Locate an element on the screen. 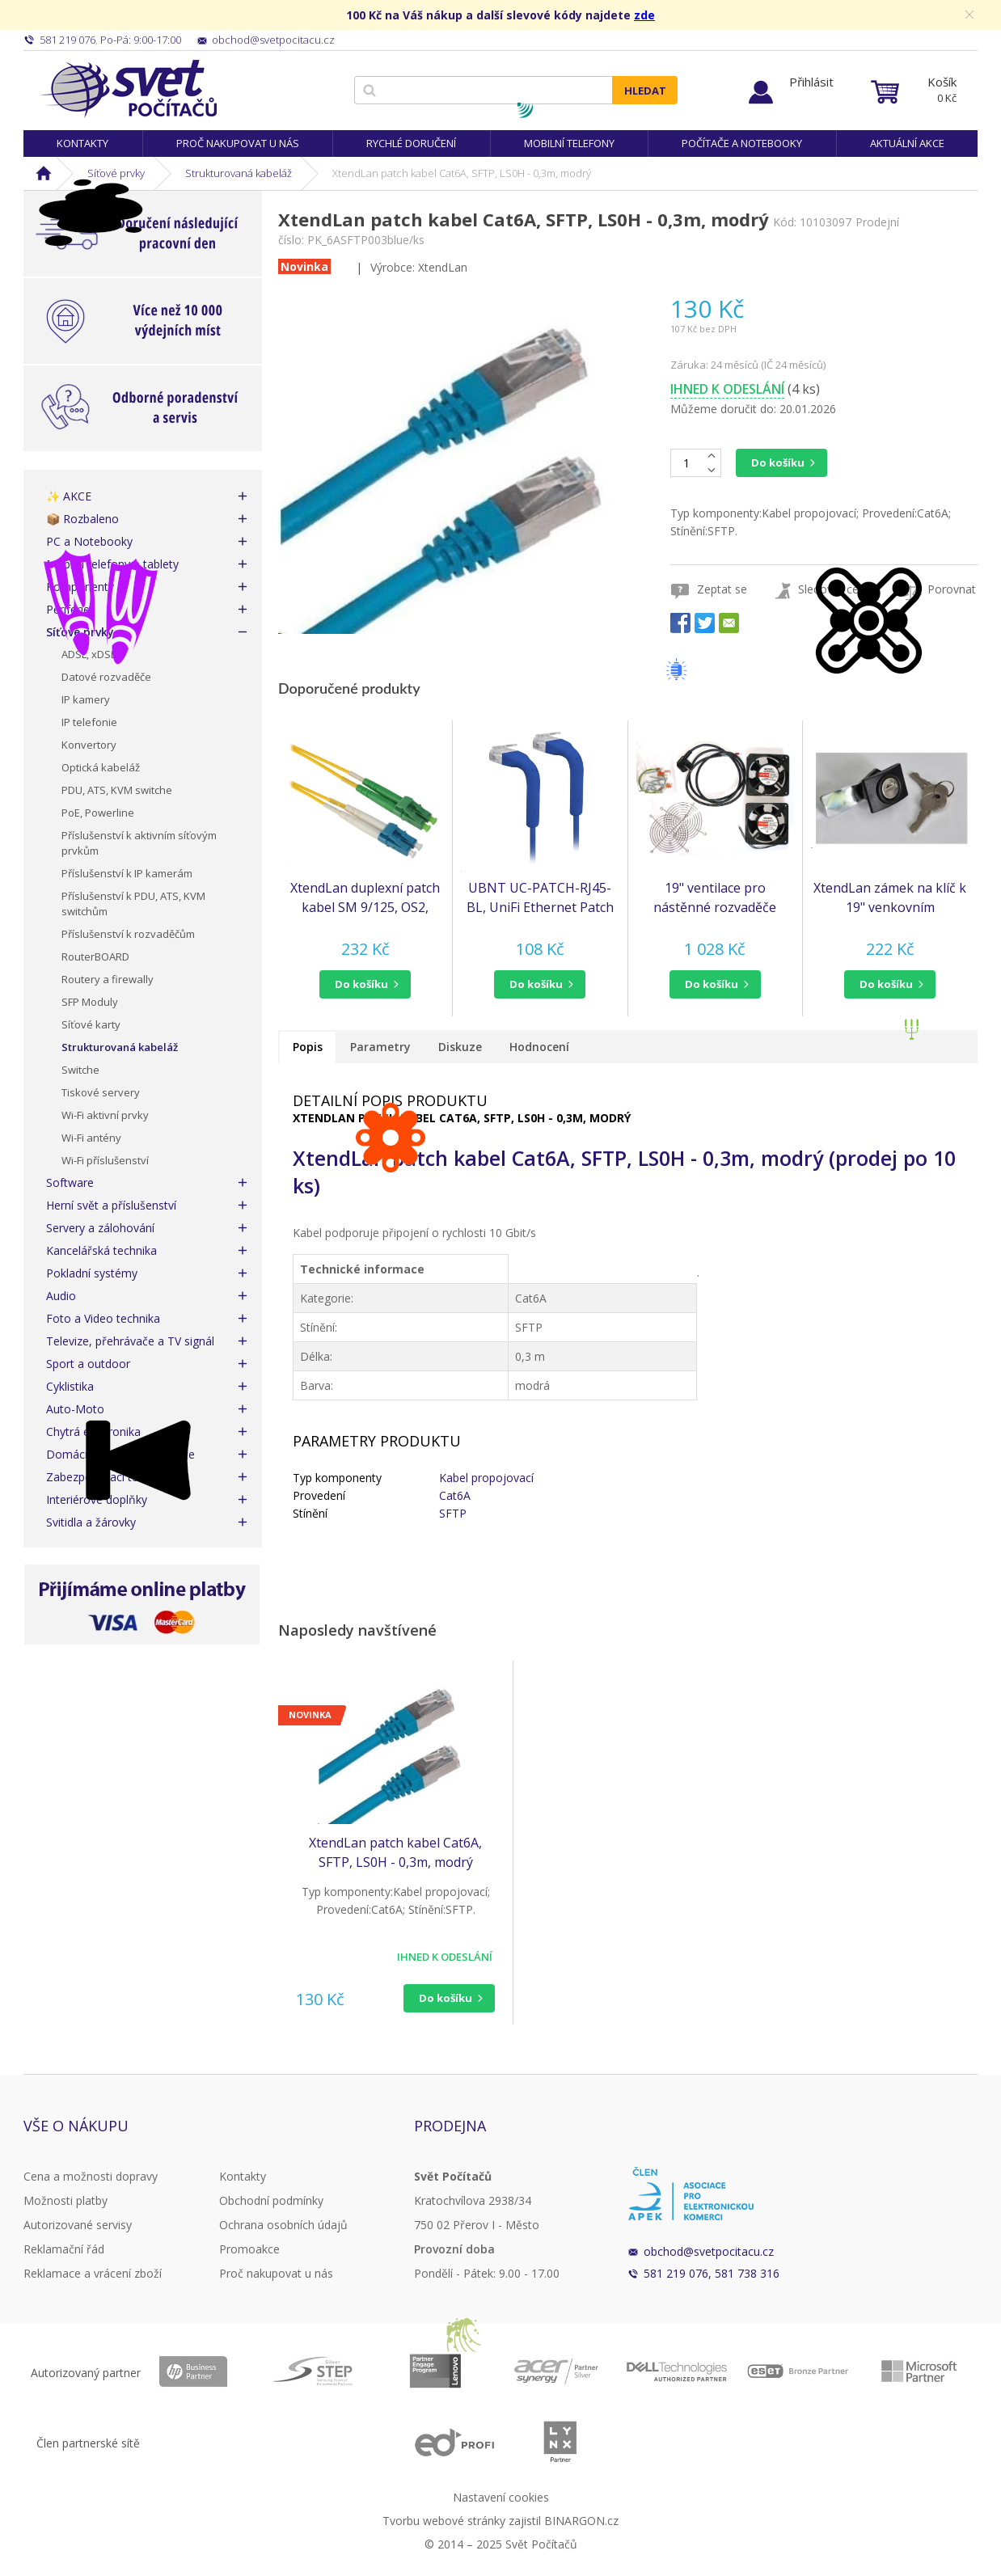 The height and width of the screenshot is (2576, 1001). subscribe to RSS feed is located at coordinates (525, 110).